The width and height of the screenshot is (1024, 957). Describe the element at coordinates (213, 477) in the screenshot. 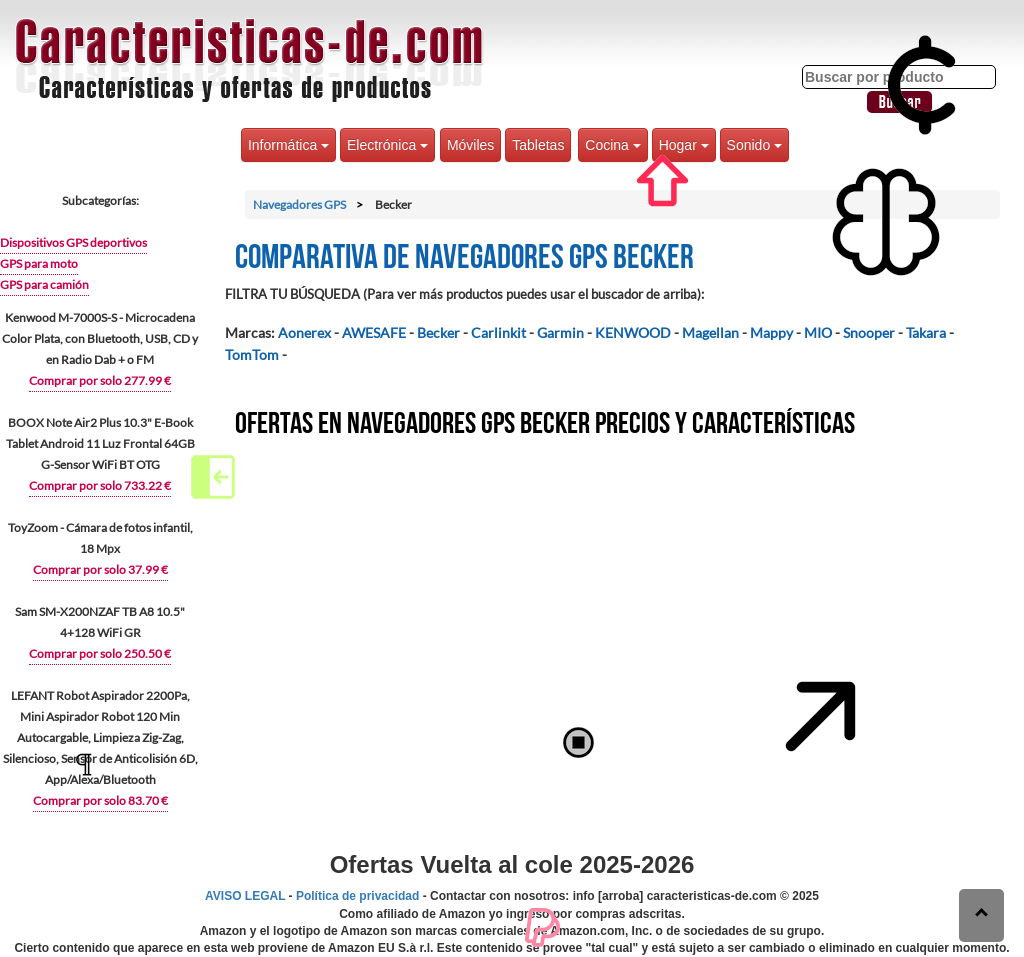

I see `dock sidebar to the left side of the editor` at that location.